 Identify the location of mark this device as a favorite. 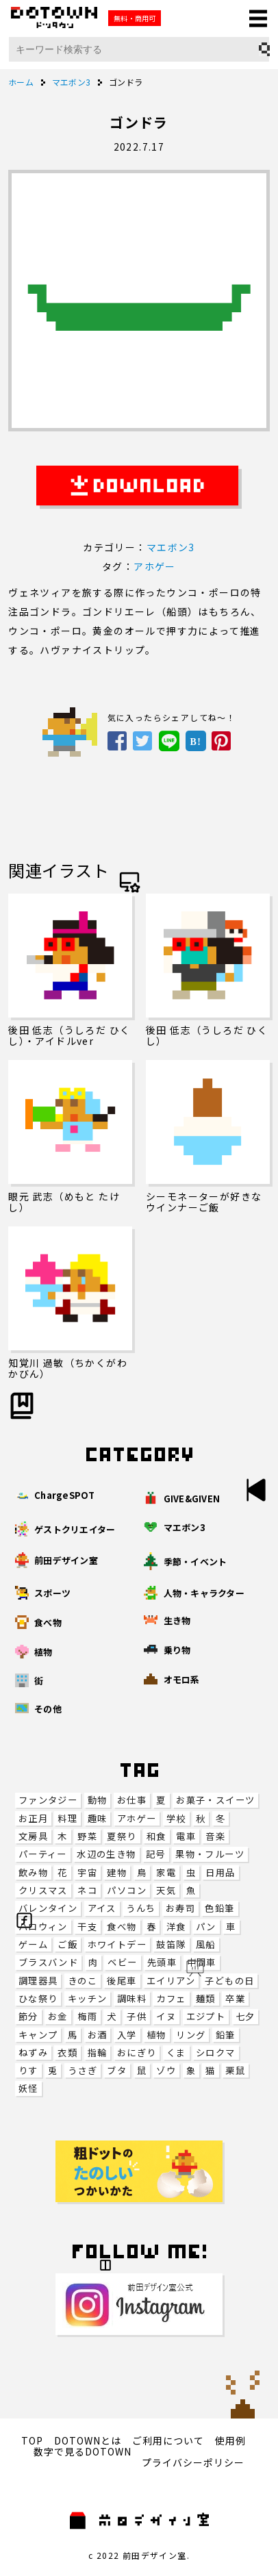
(129, 882).